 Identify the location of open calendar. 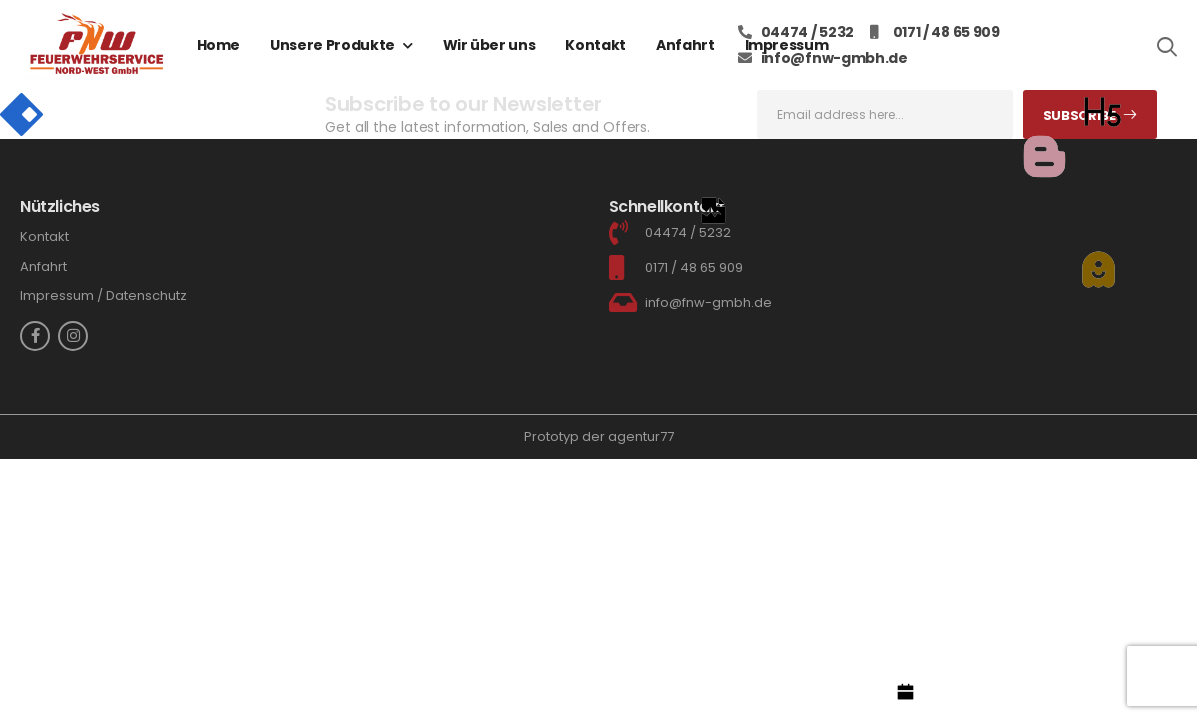
(905, 692).